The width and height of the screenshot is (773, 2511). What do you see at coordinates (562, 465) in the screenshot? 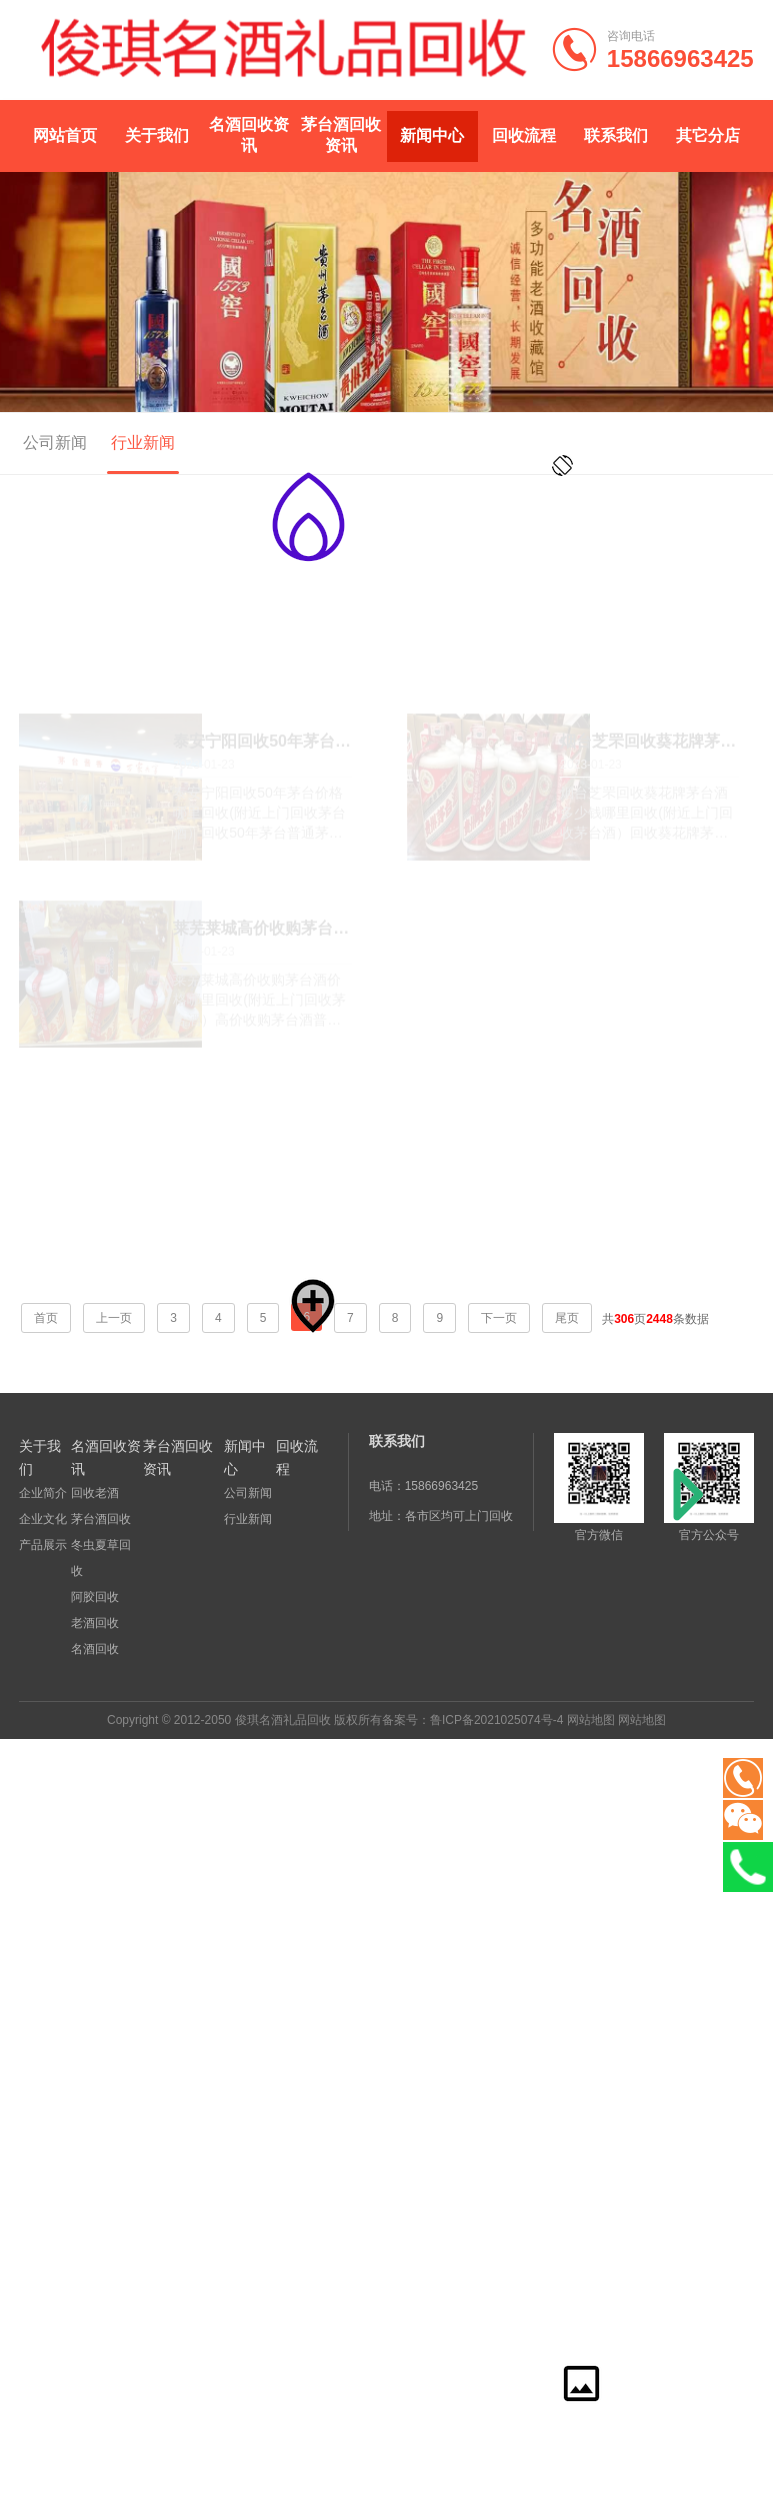
I see `rotate screen orientation` at bounding box center [562, 465].